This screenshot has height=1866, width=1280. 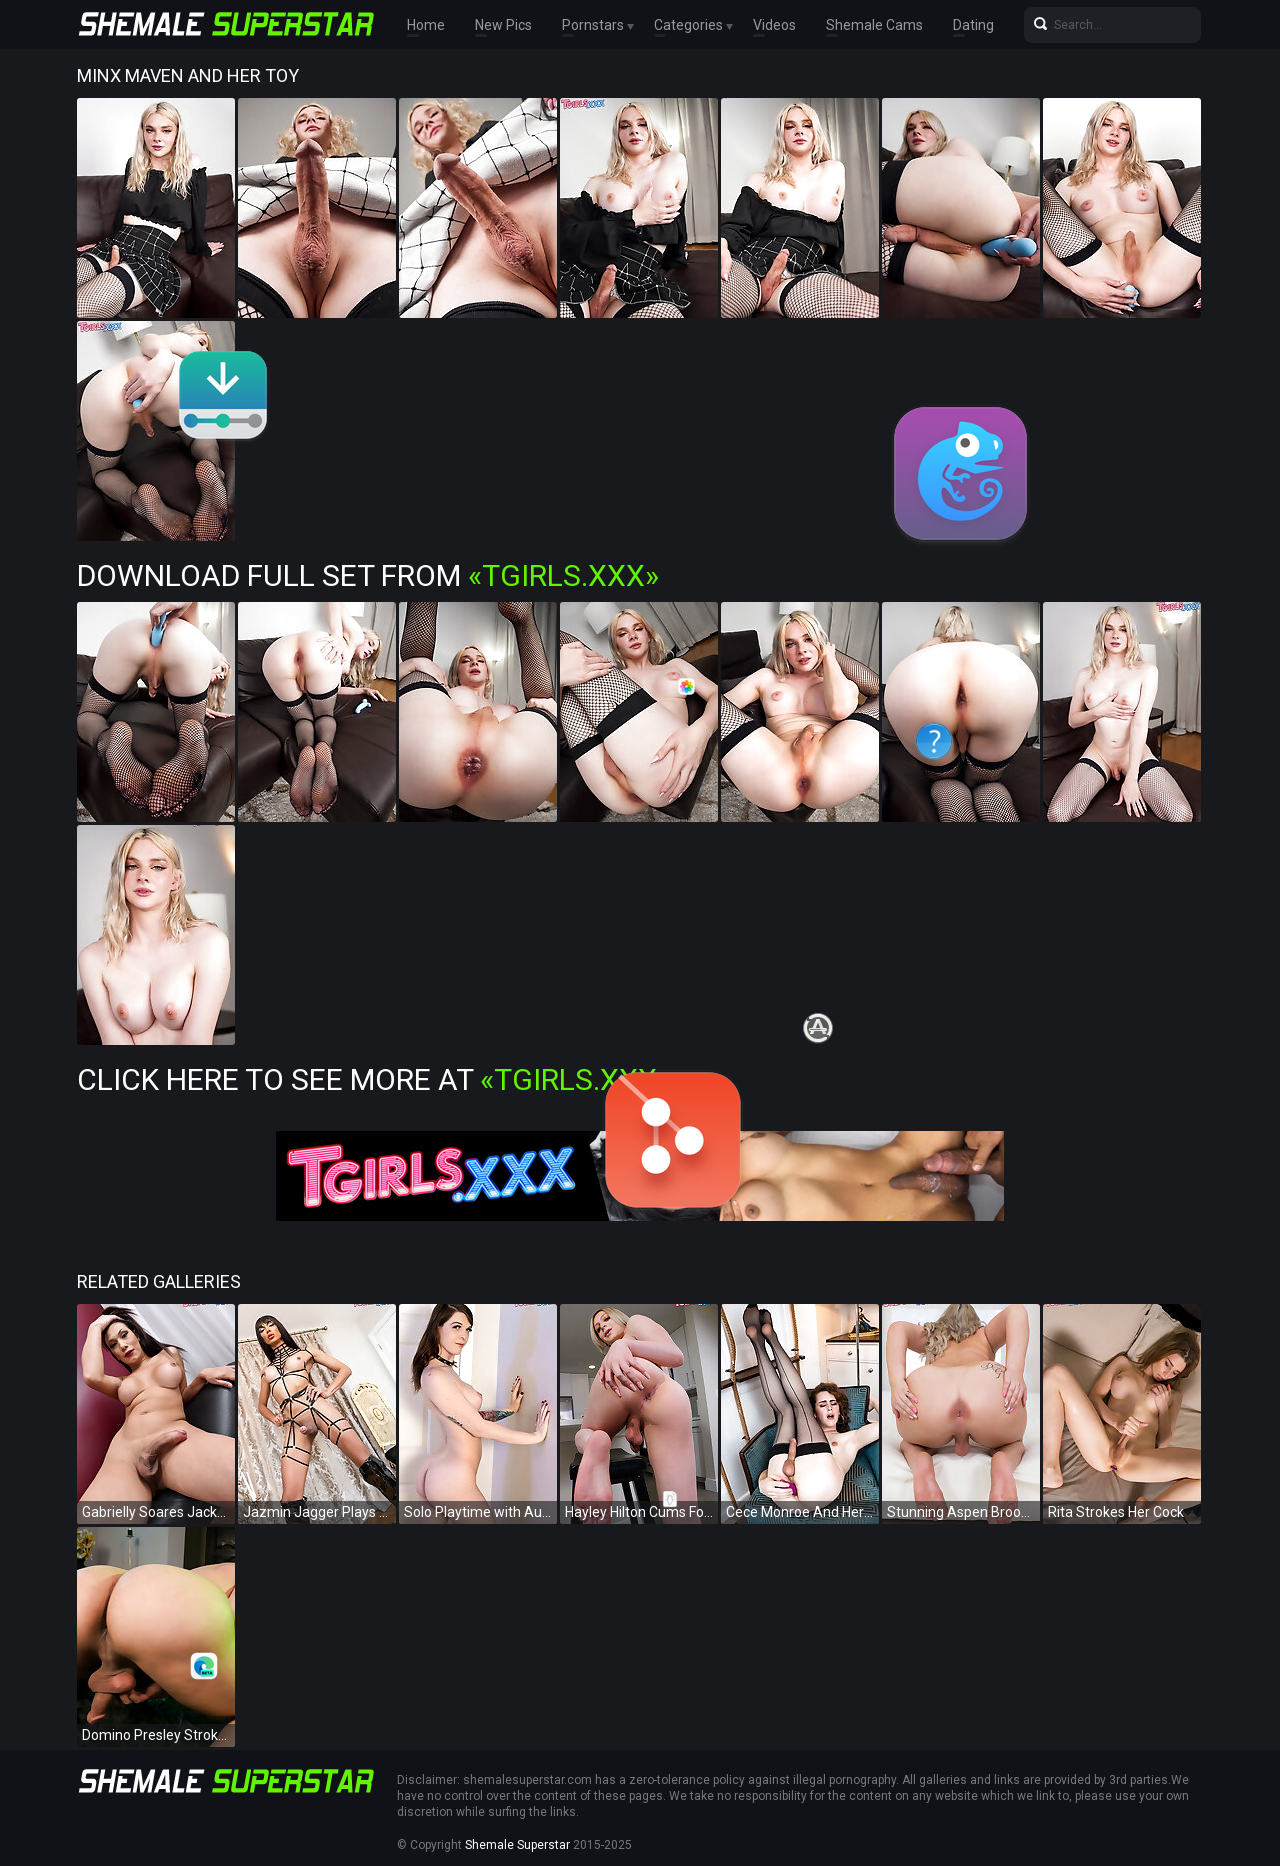 I want to click on open the ubiquity installer application, so click(x=223, y=395).